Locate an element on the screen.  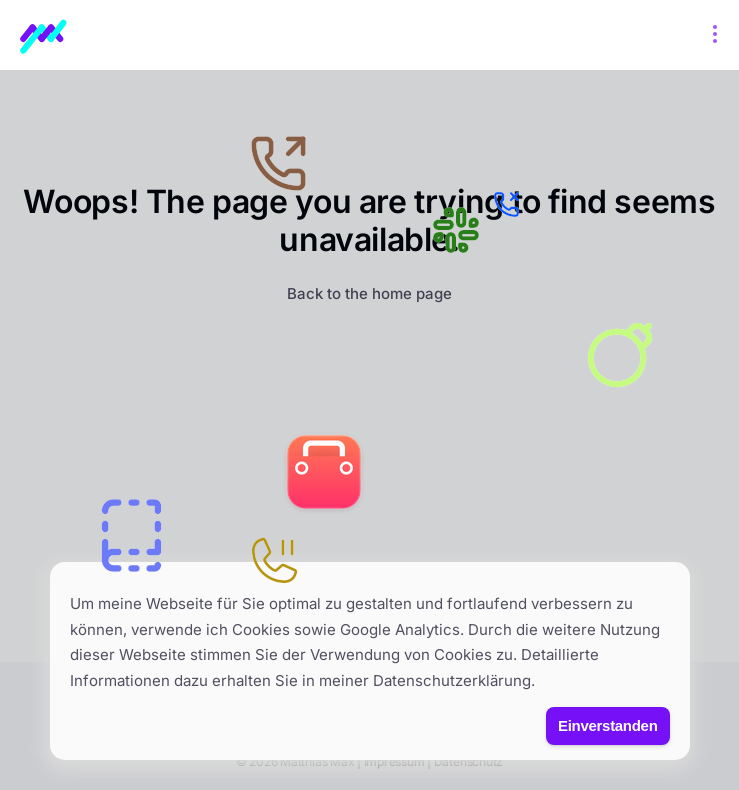
put a call on hold is located at coordinates (275, 559).